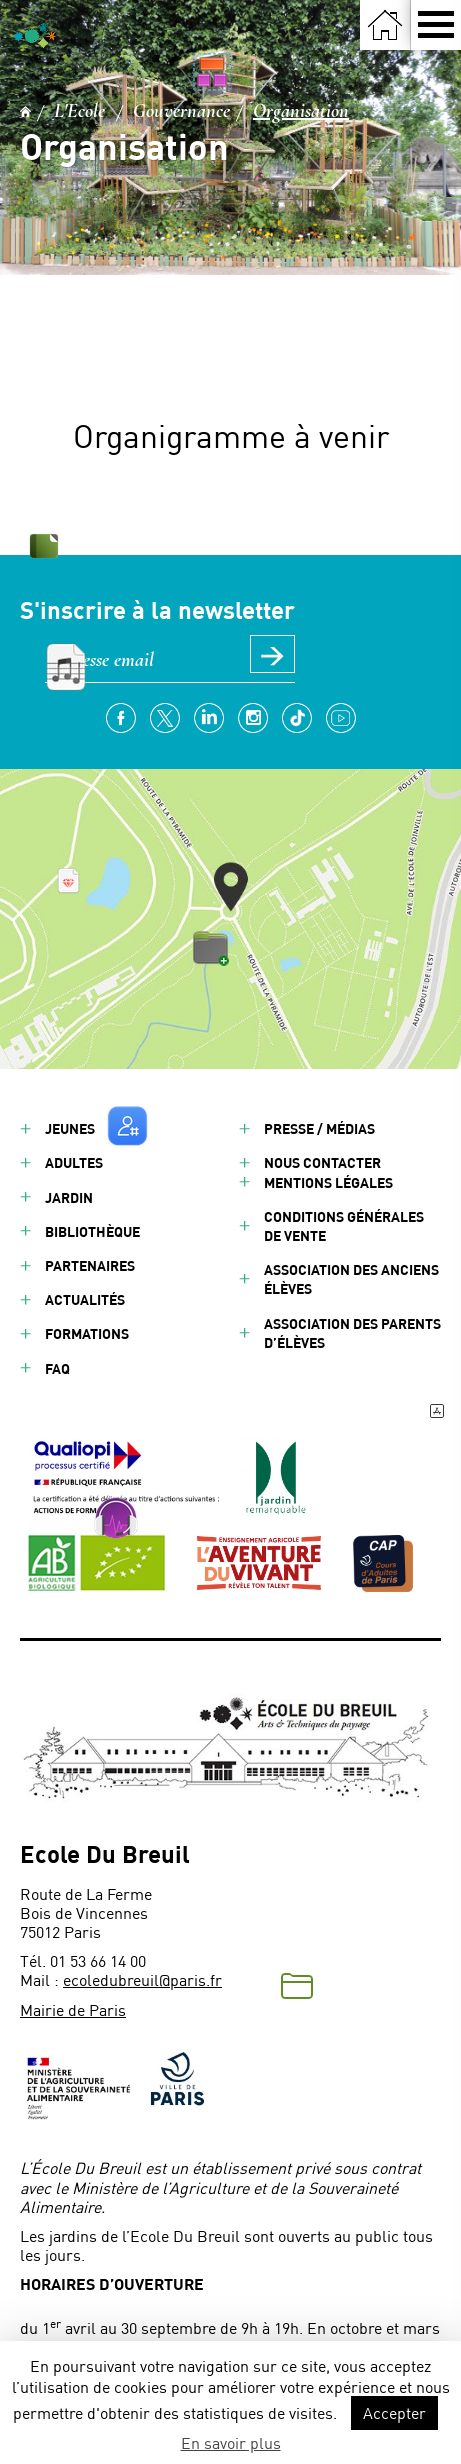 Image resolution: width=461 pixels, height=2464 pixels. Describe the element at coordinates (212, 72) in the screenshot. I see `select all items in the current view` at that location.